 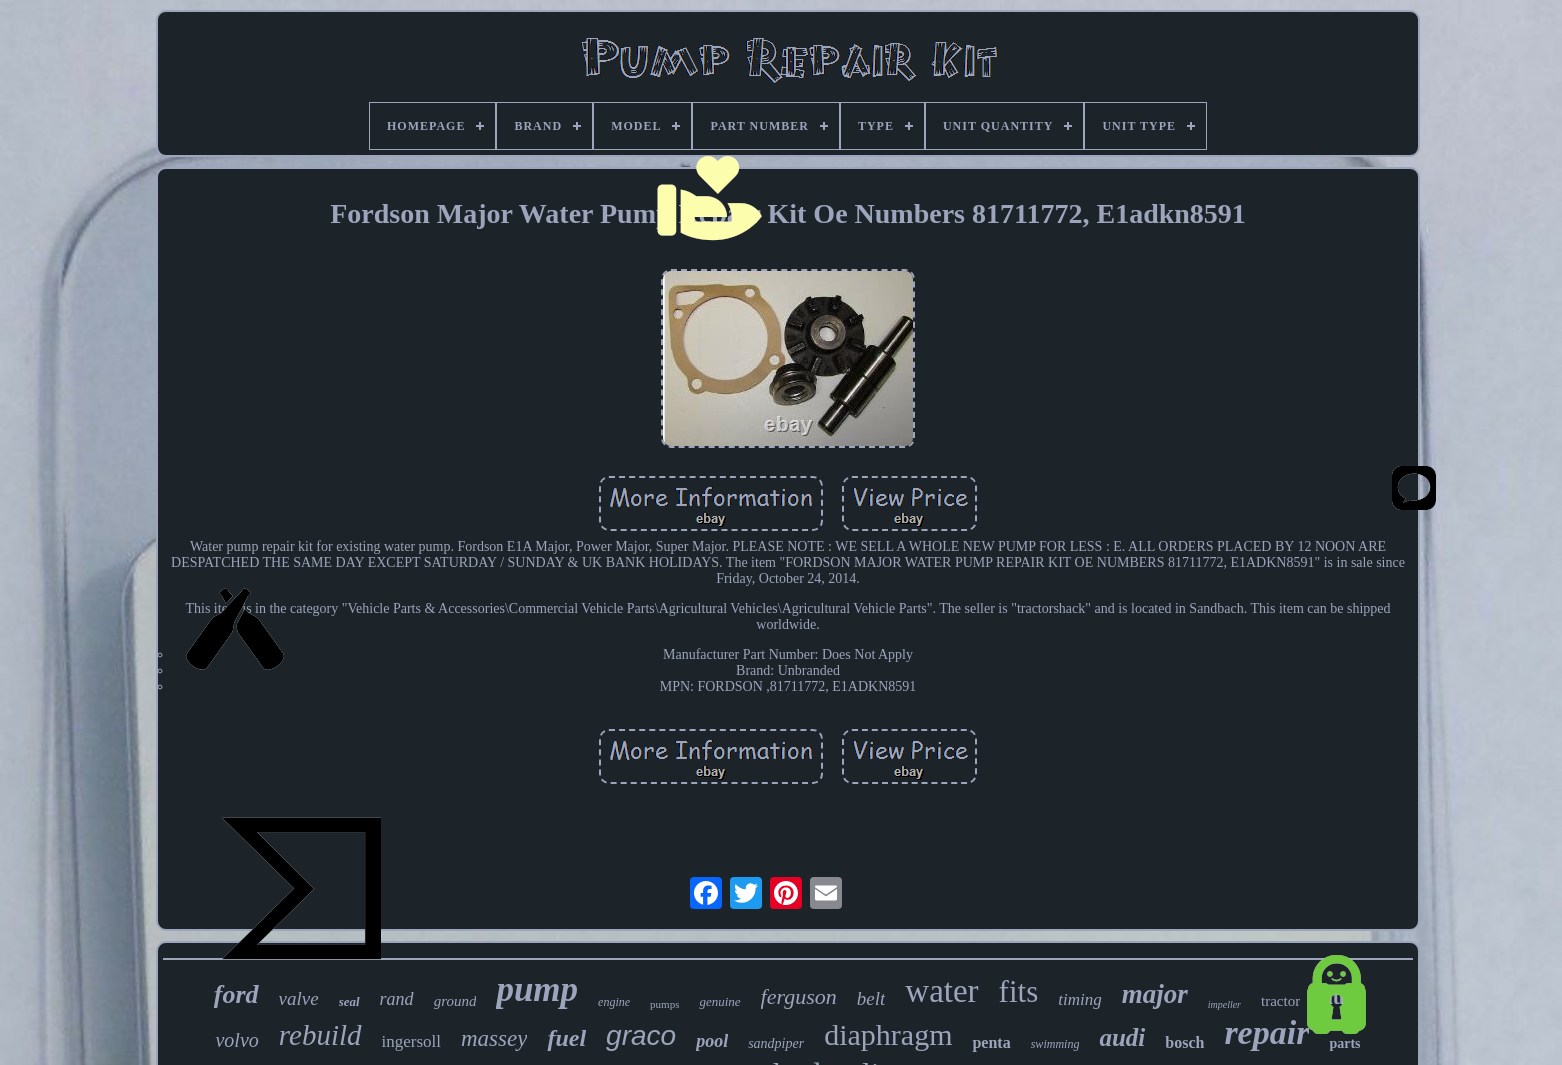 What do you see at coordinates (235, 629) in the screenshot?
I see `open the Untappd app` at bounding box center [235, 629].